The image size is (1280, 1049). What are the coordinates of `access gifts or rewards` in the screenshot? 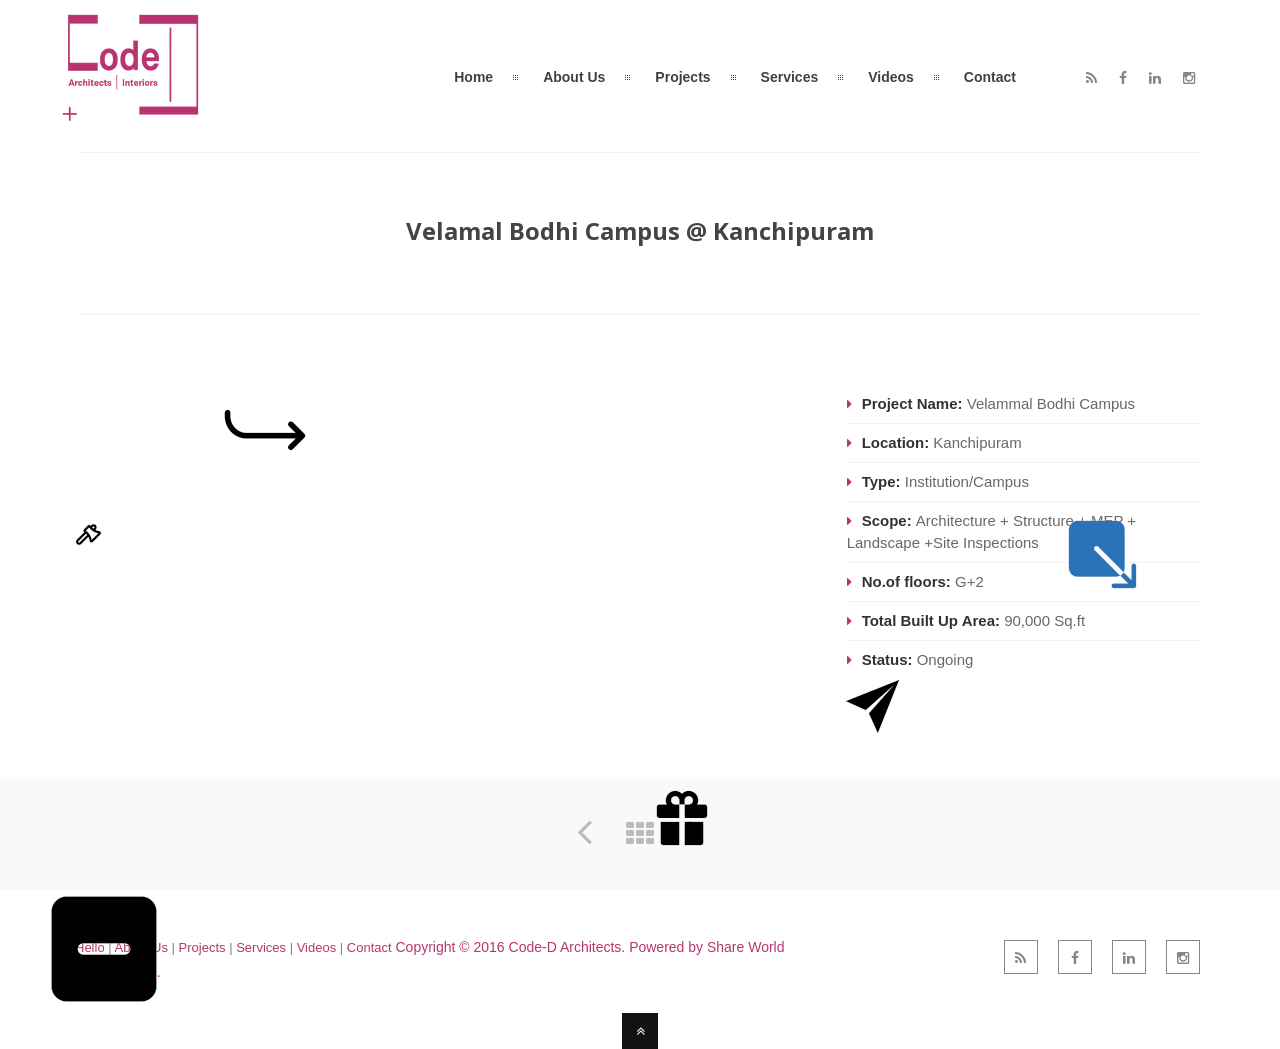 It's located at (682, 818).